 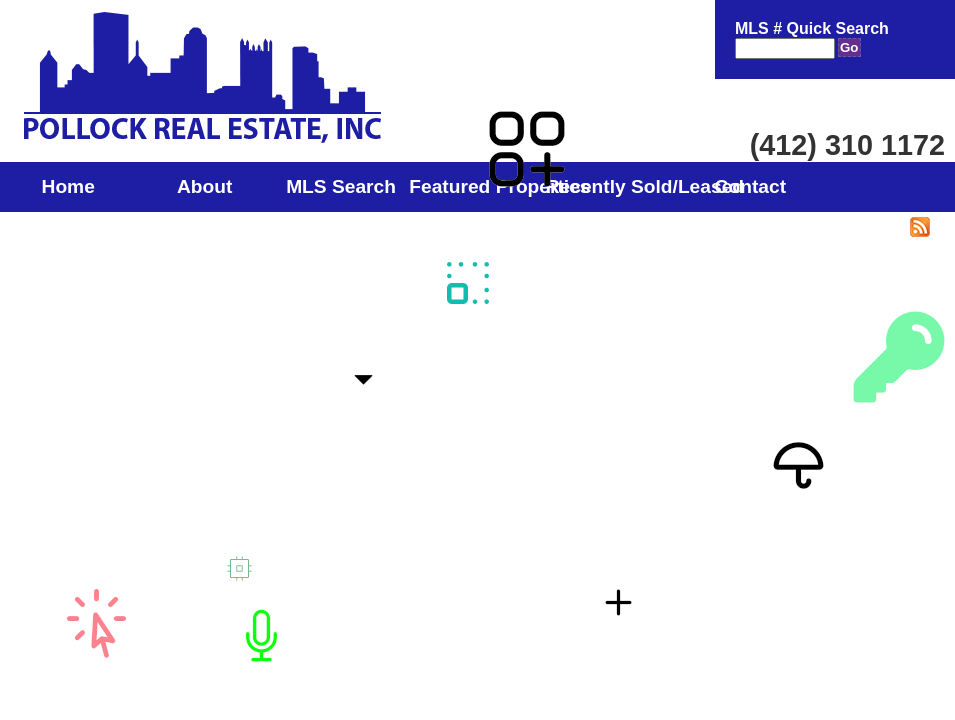 I want to click on align content to bottom-left corner, so click(x=468, y=283).